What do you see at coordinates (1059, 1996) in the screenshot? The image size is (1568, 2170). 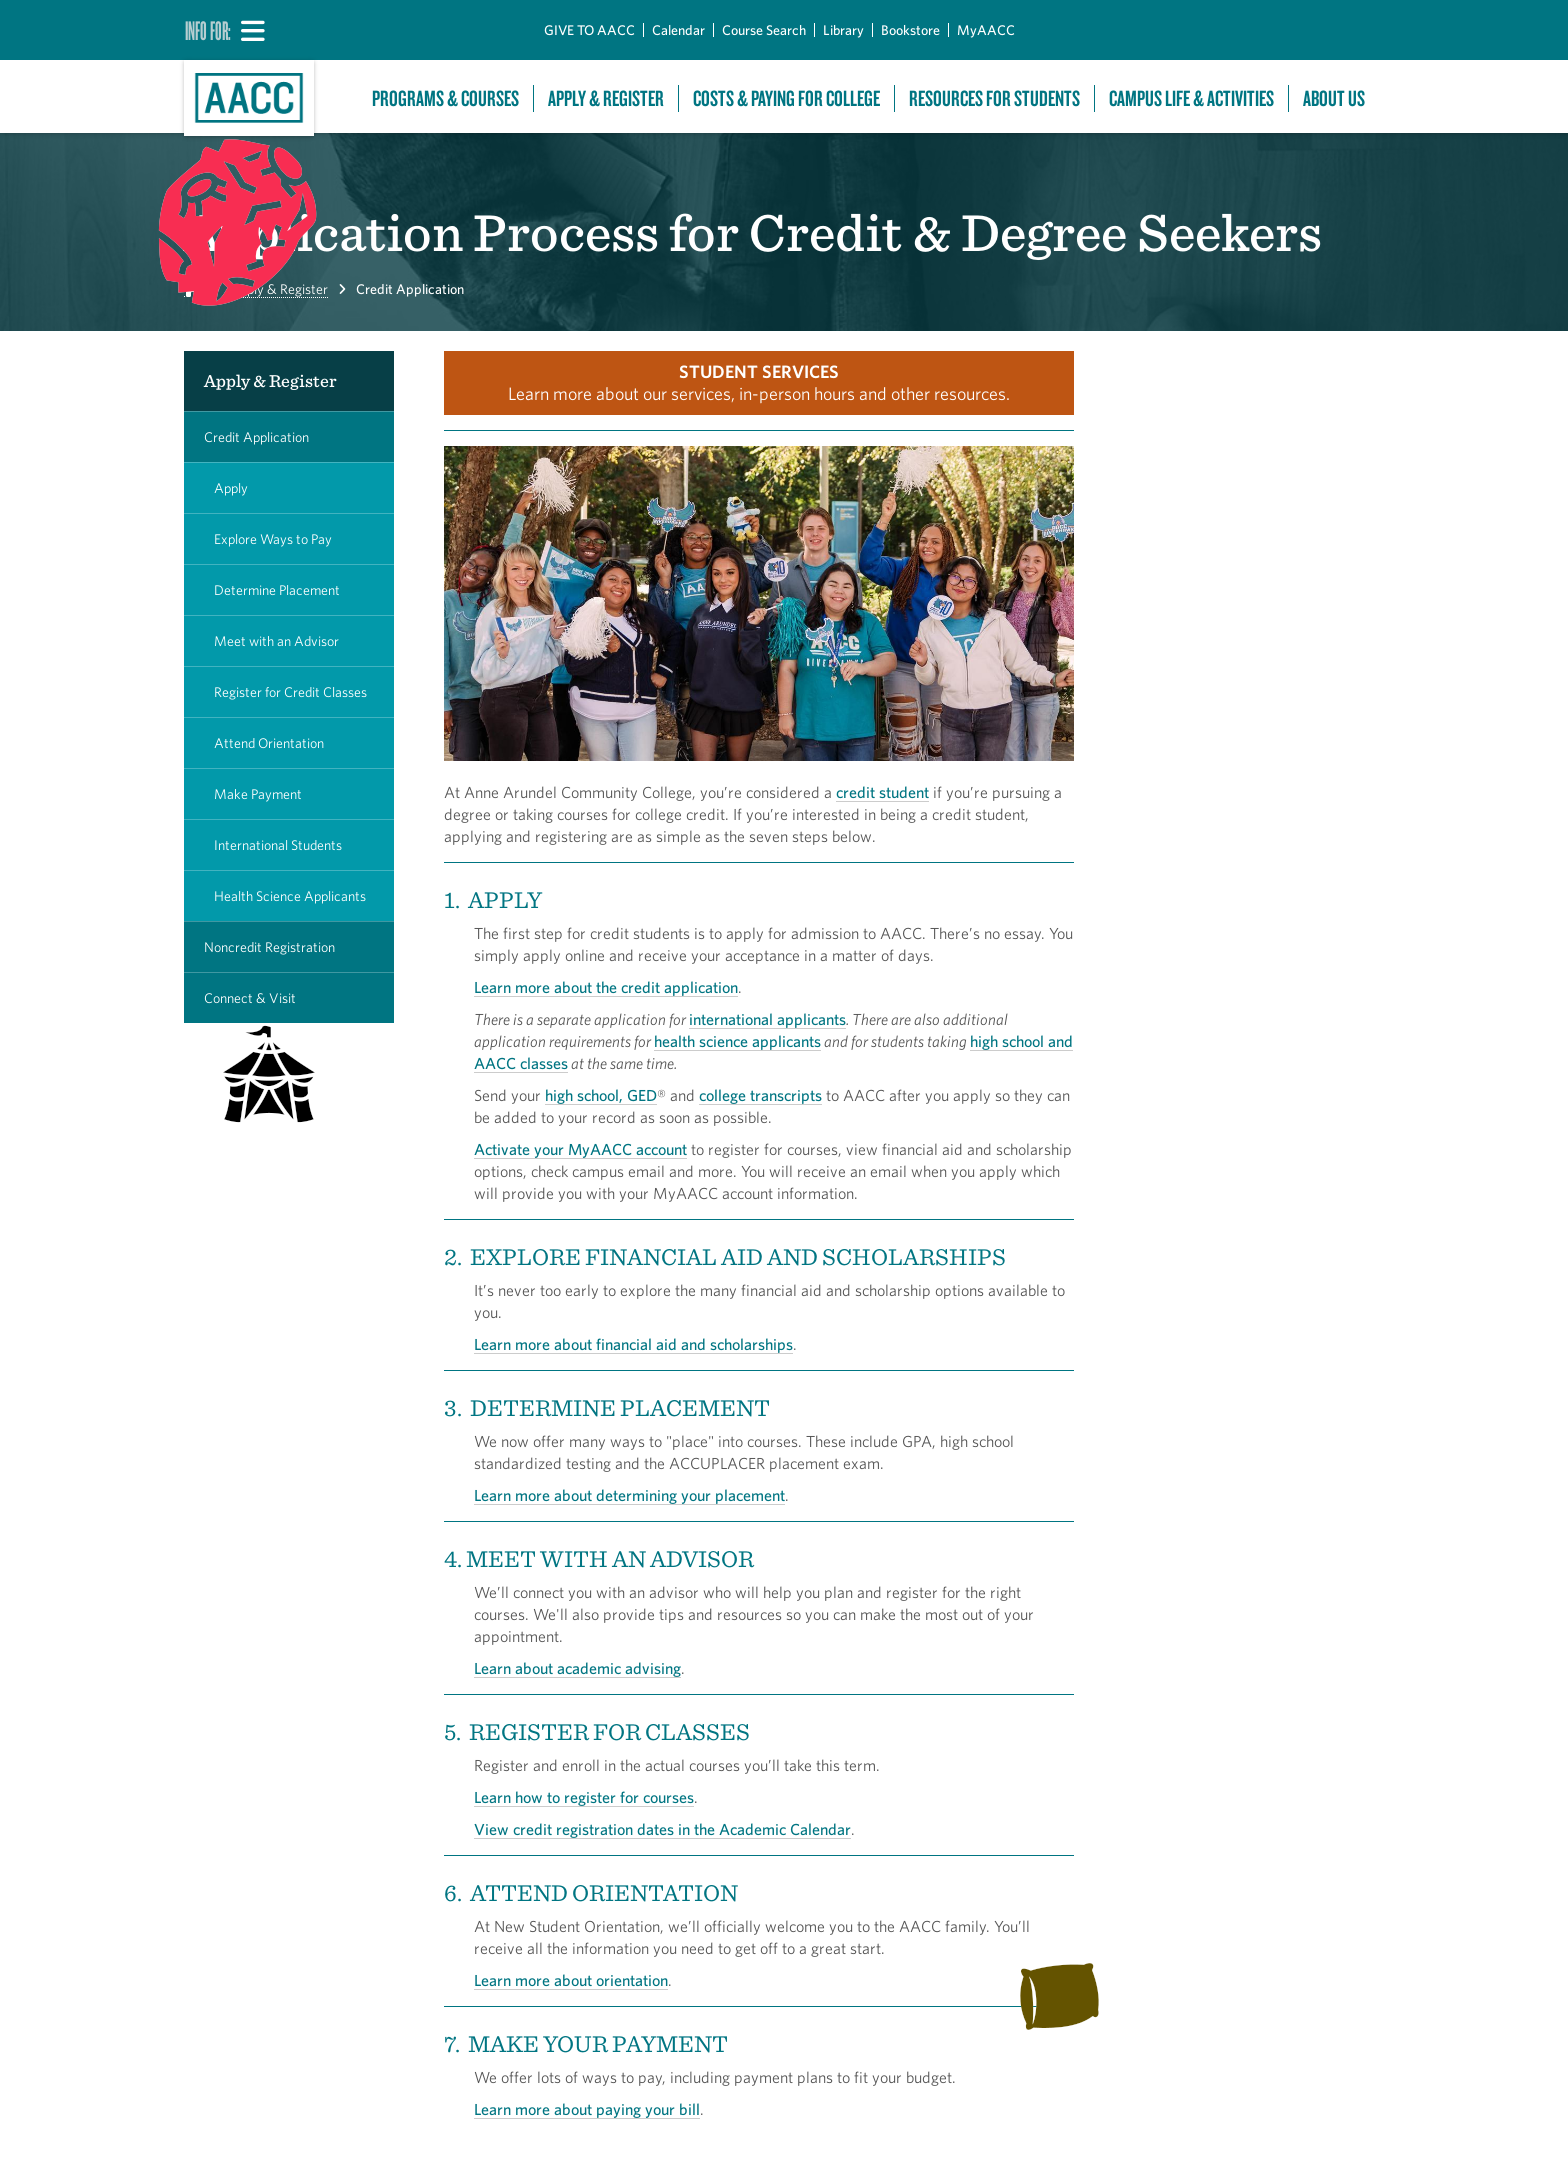 I see `indicates sleep mode or rest state` at bounding box center [1059, 1996].